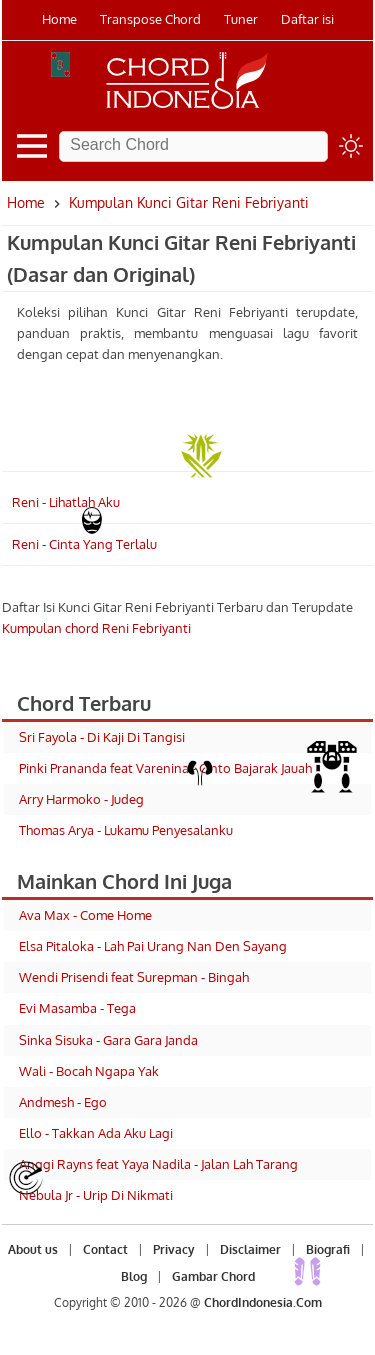 Image resolution: width=375 pixels, height=1355 pixels. I want to click on scan for nearby objects or enemies, so click(26, 1178).